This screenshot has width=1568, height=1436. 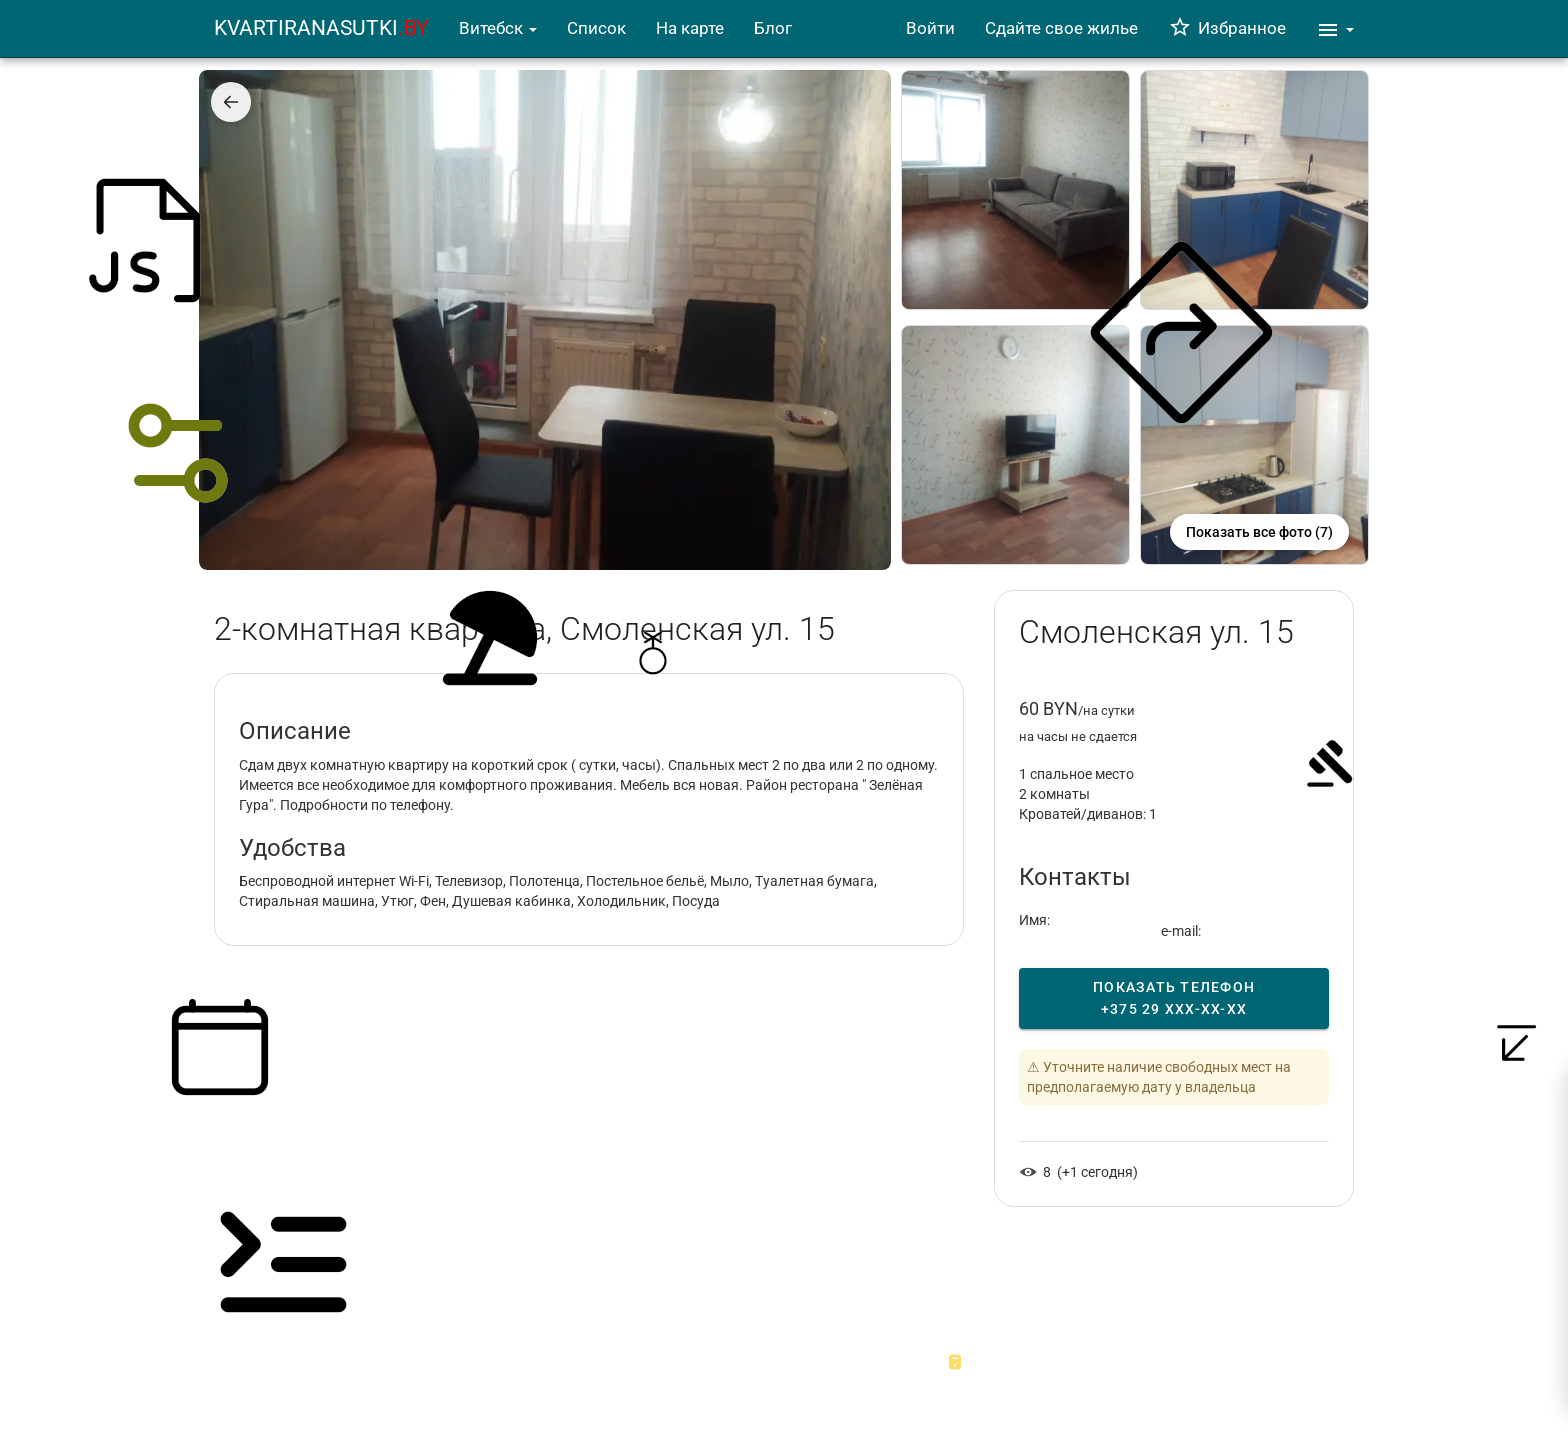 What do you see at coordinates (490, 638) in the screenshot?
I see `access vacation or time-off settings` at bounding box center [490, 638].